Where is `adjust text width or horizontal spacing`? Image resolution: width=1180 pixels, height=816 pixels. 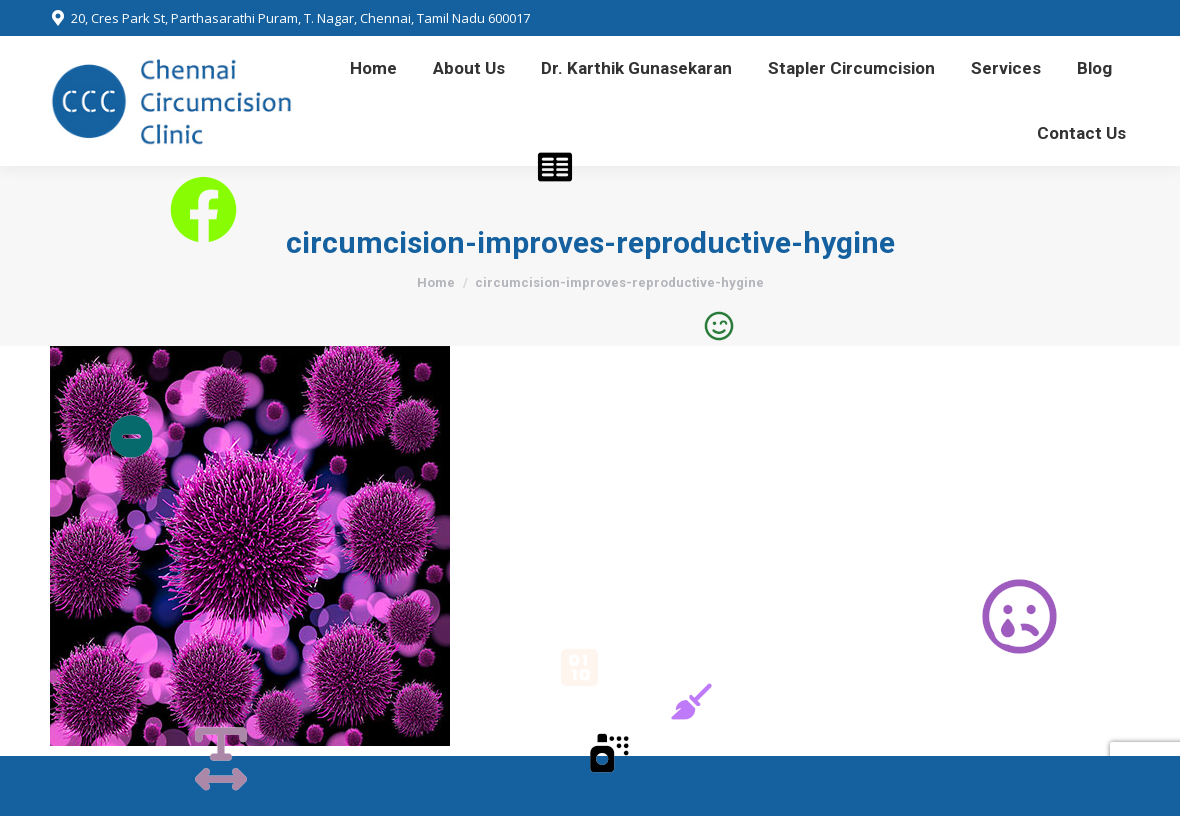 adjust text width or horizontal spacing is located at coordinates (221, 757).